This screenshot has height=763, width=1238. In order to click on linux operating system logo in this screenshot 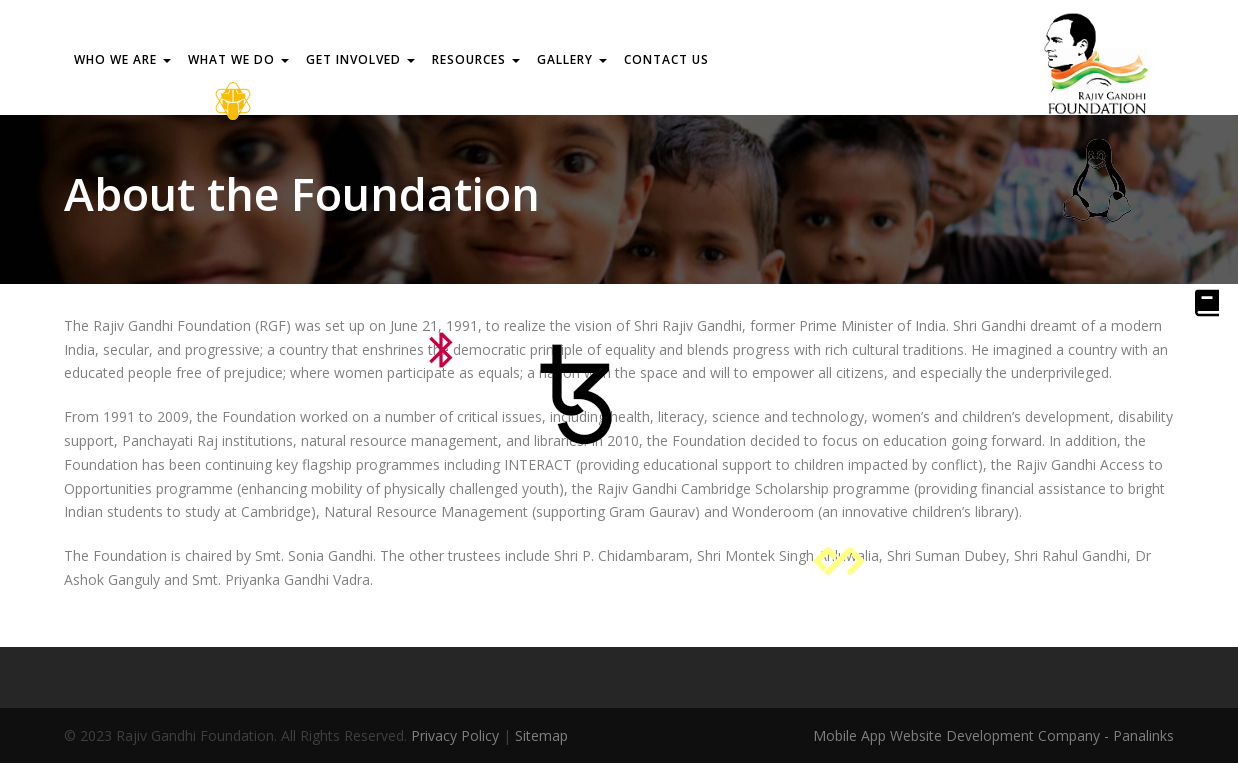, I will do `click(1097, 180)`.